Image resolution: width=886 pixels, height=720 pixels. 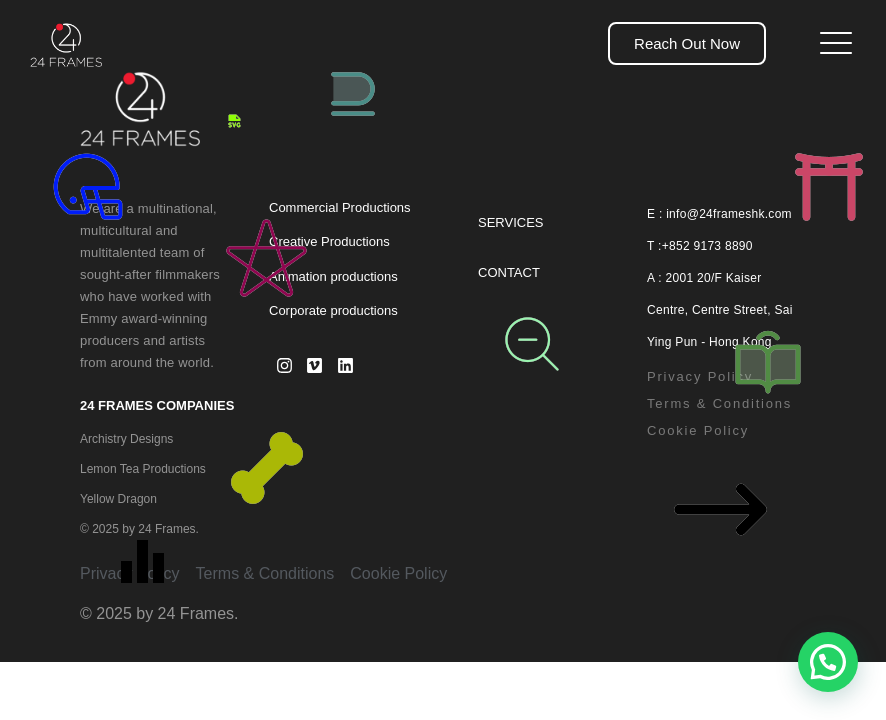 What do you see at coordinates (142, 561) in the screenshot?
I see `adjust audio equalizer settings` at bounding box center [142, 561].